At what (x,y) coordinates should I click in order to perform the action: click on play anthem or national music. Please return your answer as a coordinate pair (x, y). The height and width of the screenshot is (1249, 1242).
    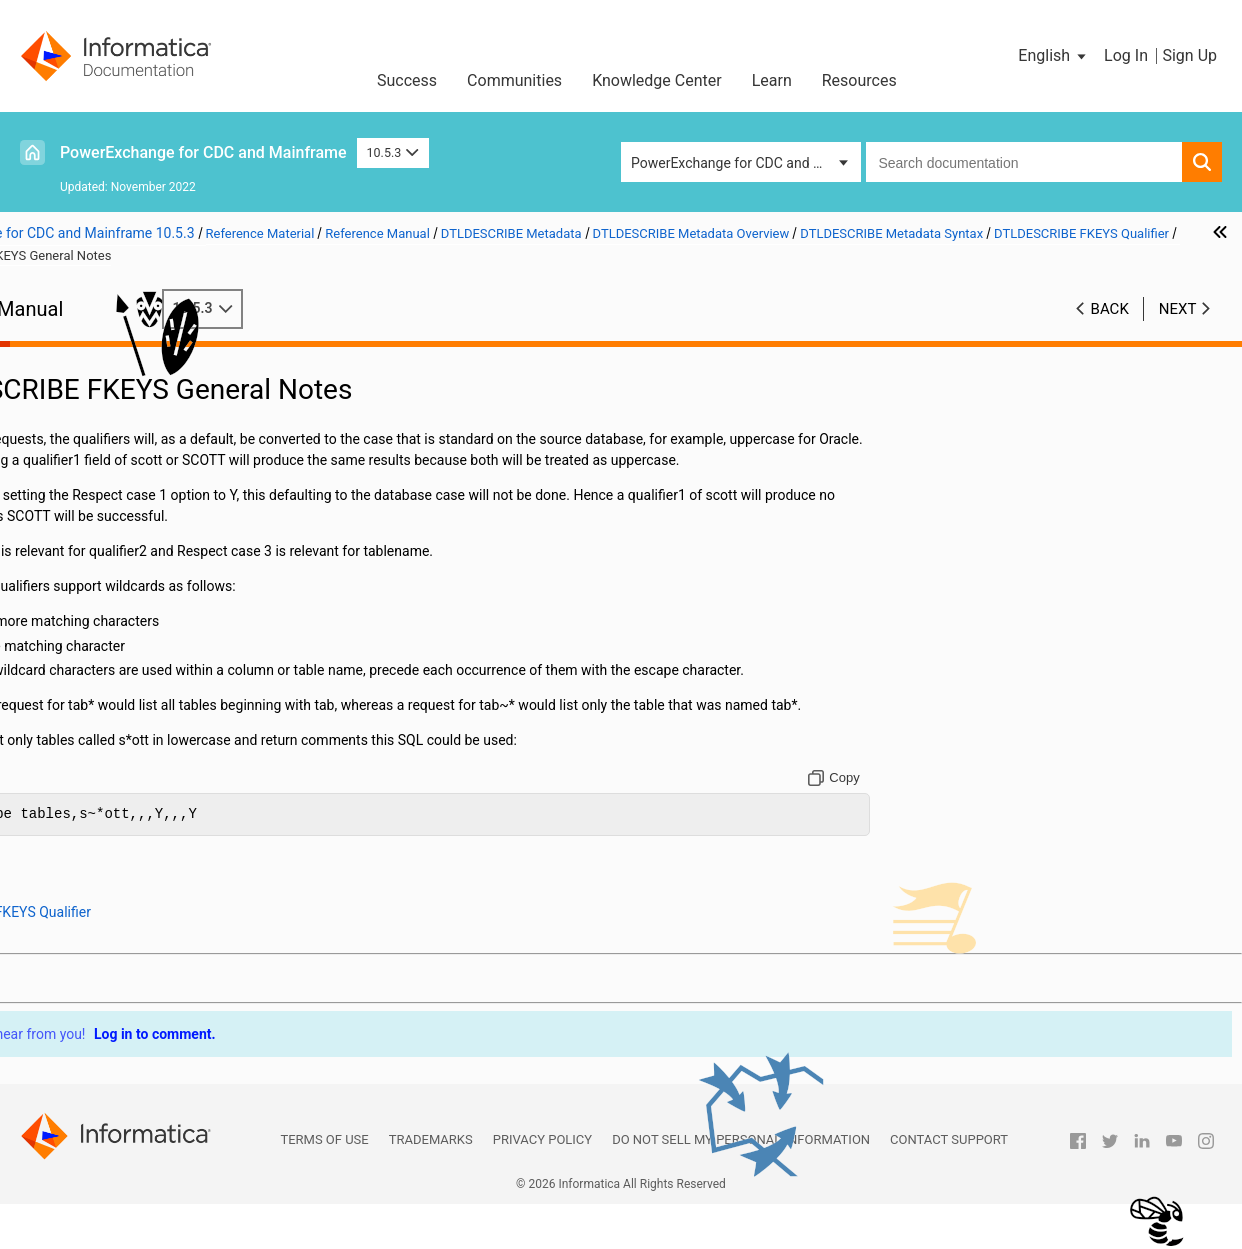
    Looking at the image, I should click on (934, 918).